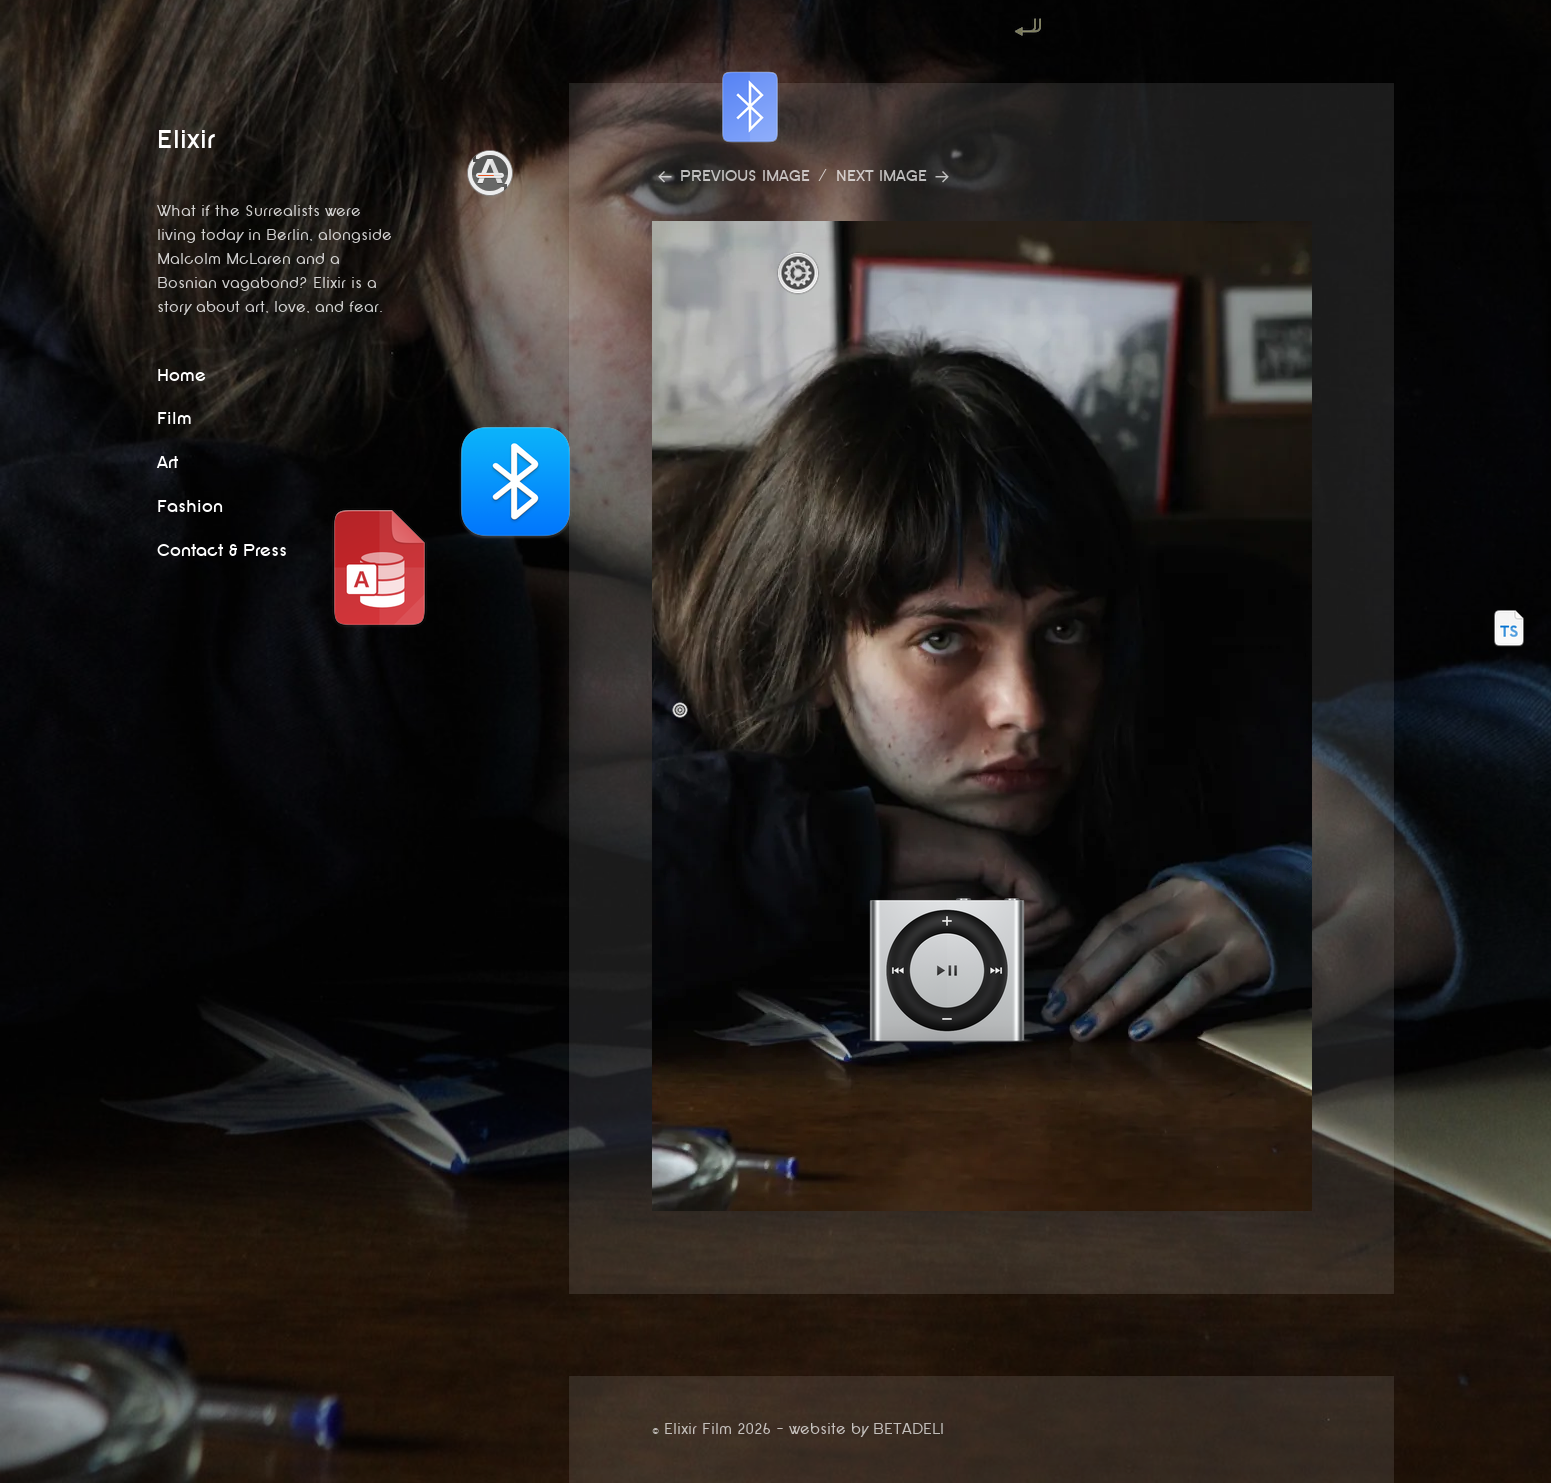 This screenshot has width=1551, height=1483. What do you see at coordinates (379, 567) in the screenshot?
I see `microsoft access database file` at bounding box center [379, 567].